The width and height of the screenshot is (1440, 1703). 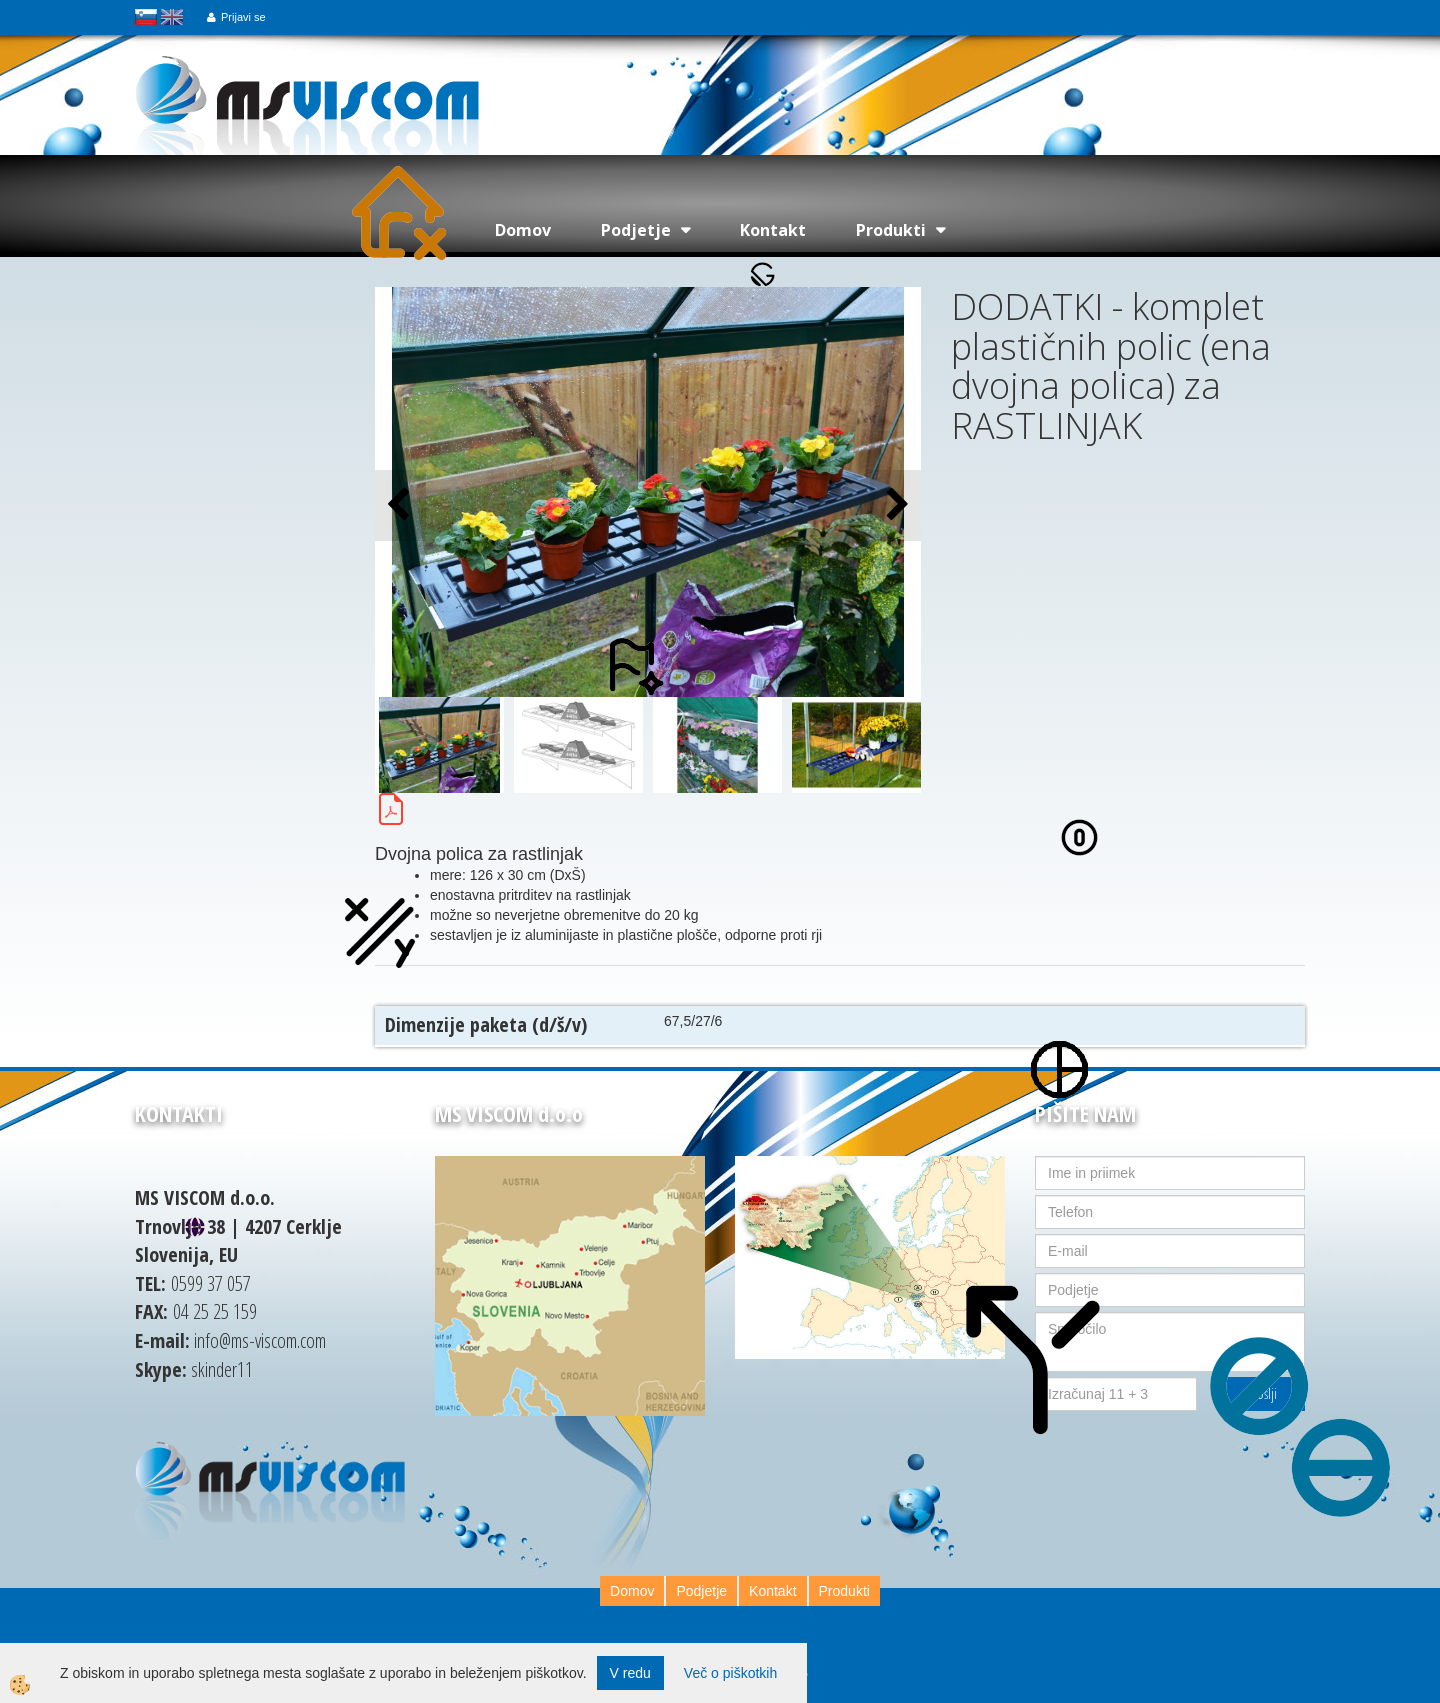 What do you see at coordinates (1033, 1360) in the screenshot?
I see `bear left at the upcoming fork` at bounding box center [1033, 1360].